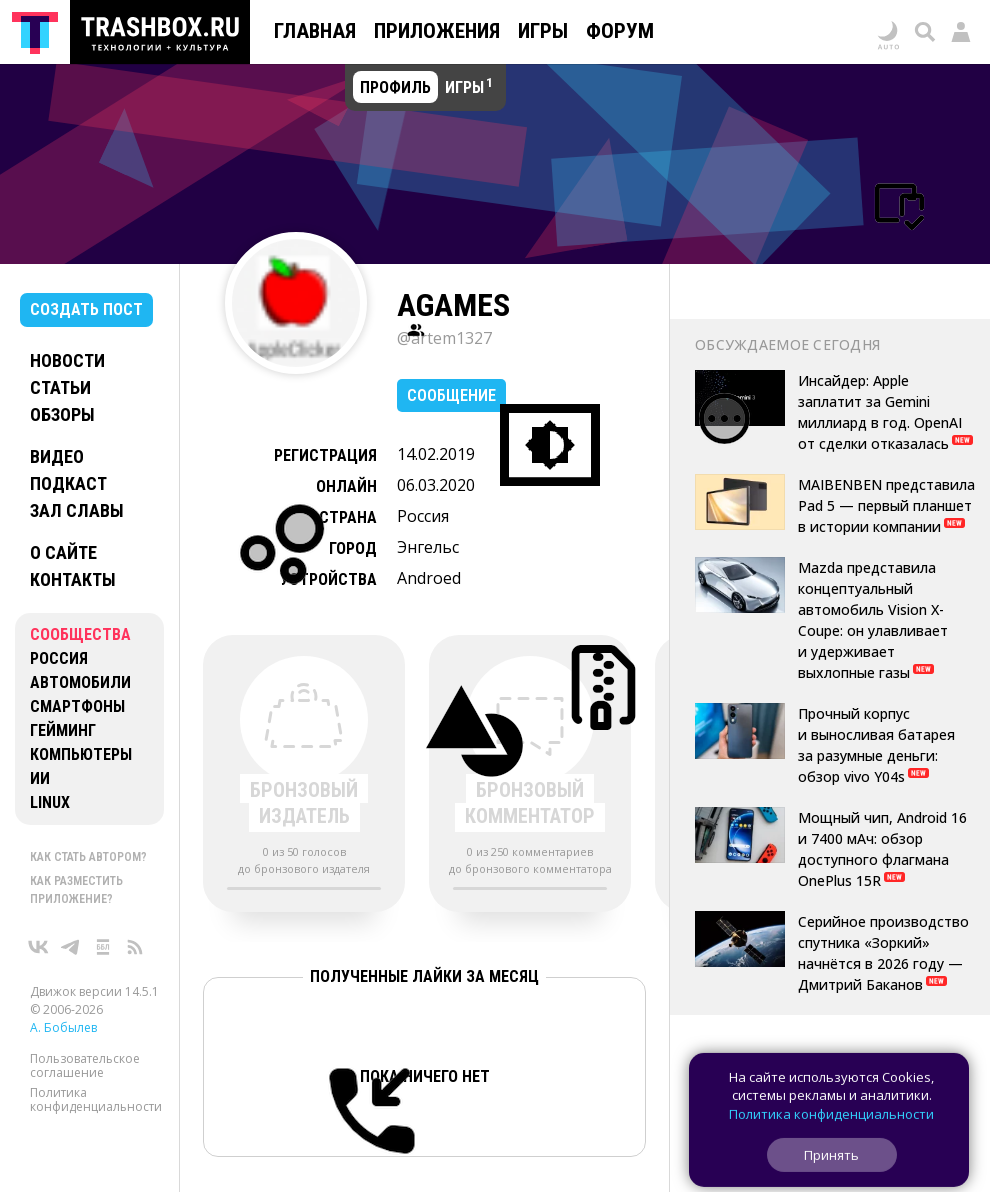 The height and width of the screenshot is (1192, 990). Describe the element at coordinates (899, 205) in the screenshot. I see `devices successfully synced or connected` at that location.